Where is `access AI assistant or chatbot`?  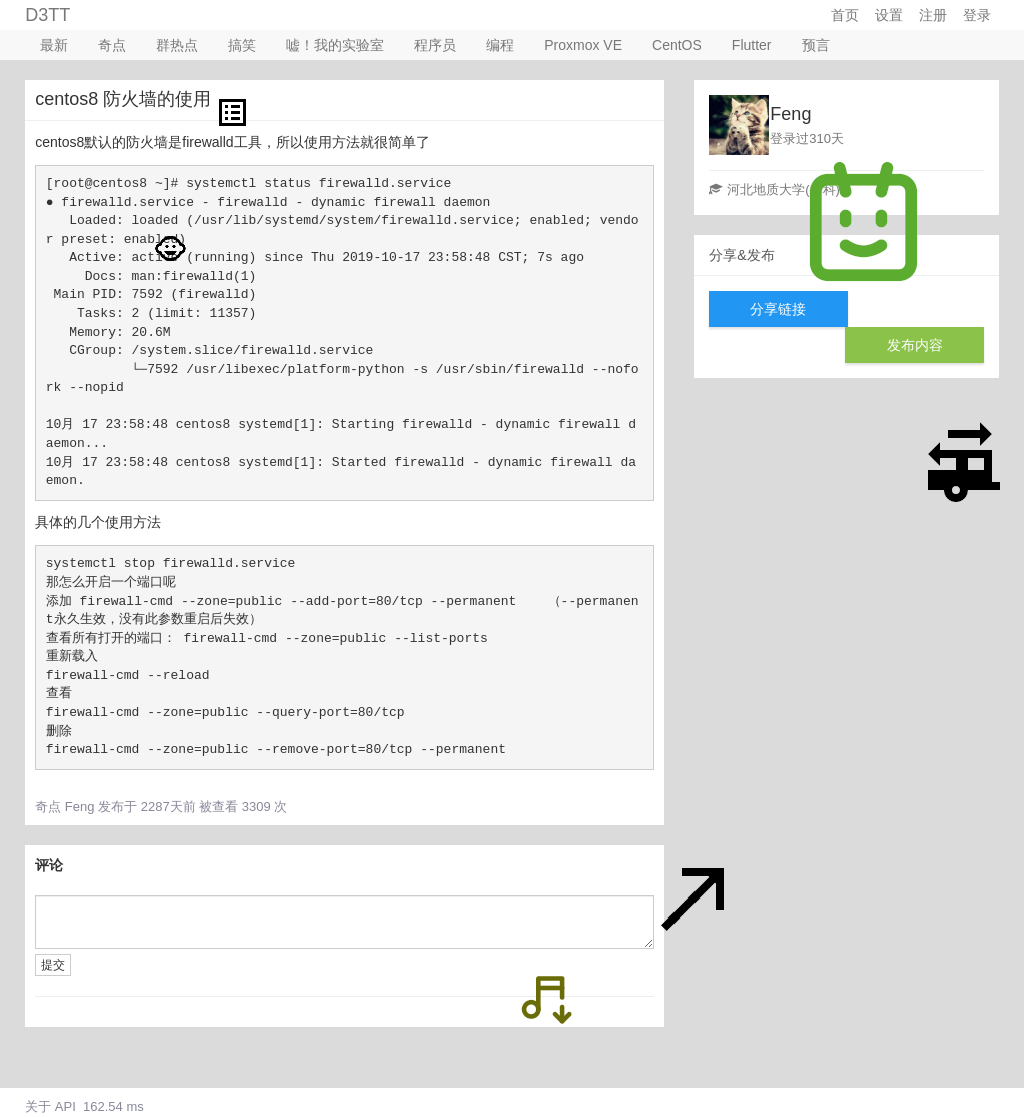 access AI assistant or chatbot is located at coordinates (863, 221).